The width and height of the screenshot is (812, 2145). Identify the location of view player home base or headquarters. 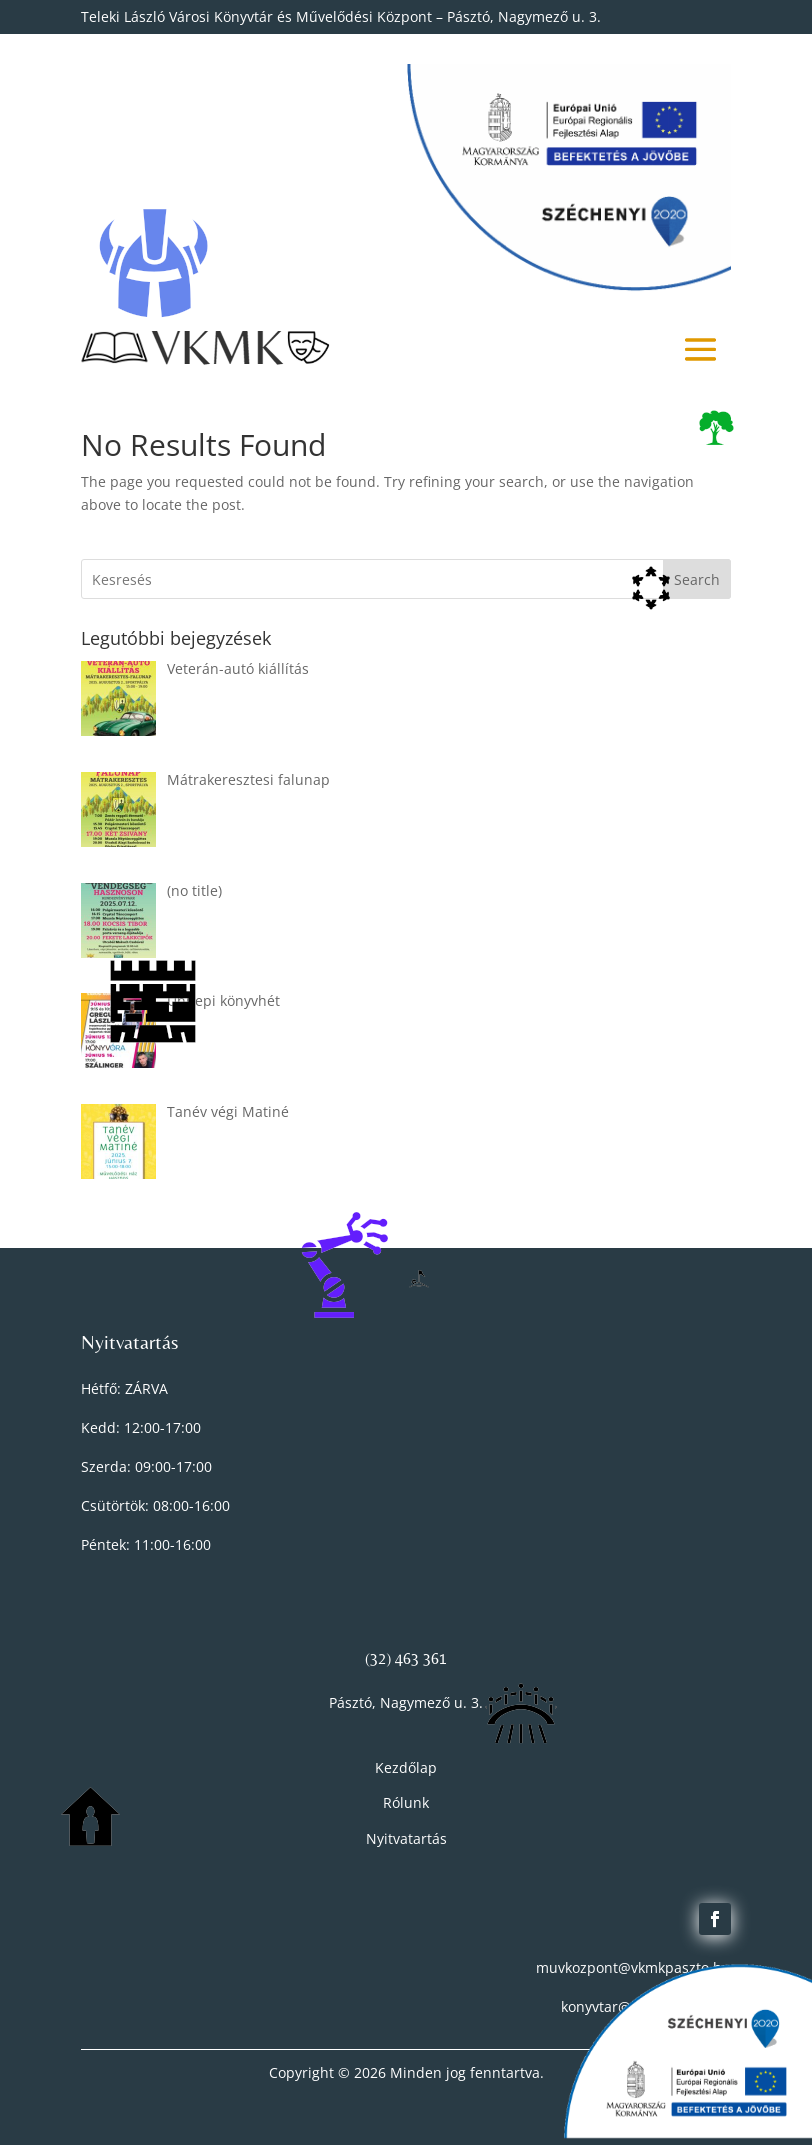
(90, 1816).